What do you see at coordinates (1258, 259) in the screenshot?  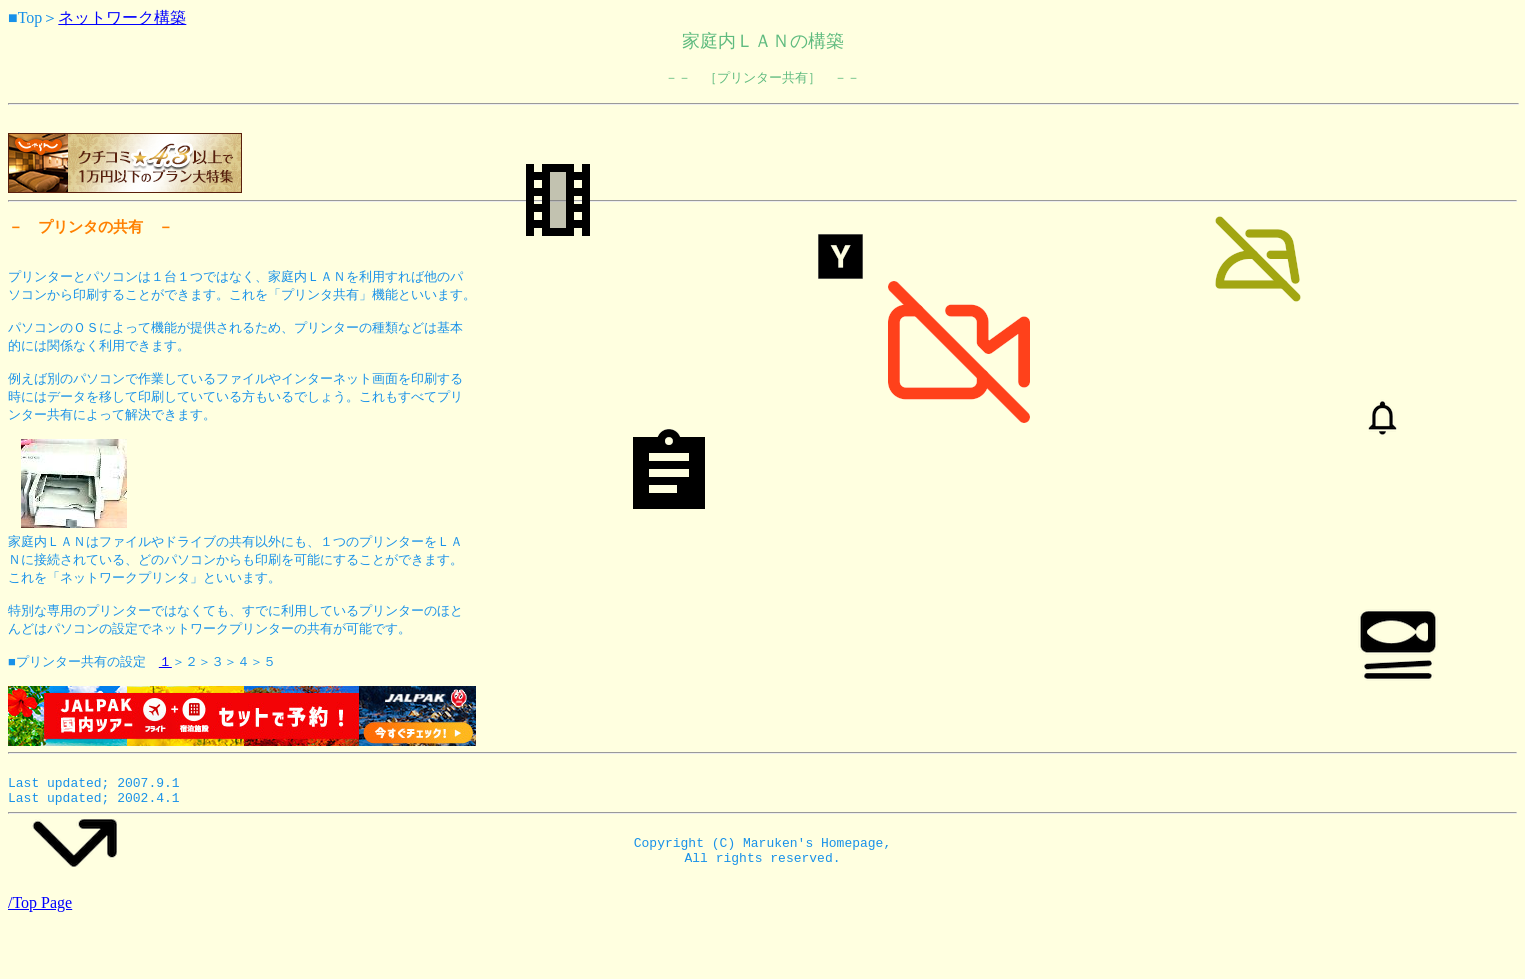 I see `do not iron this item` at bounding box center [1258, 259].